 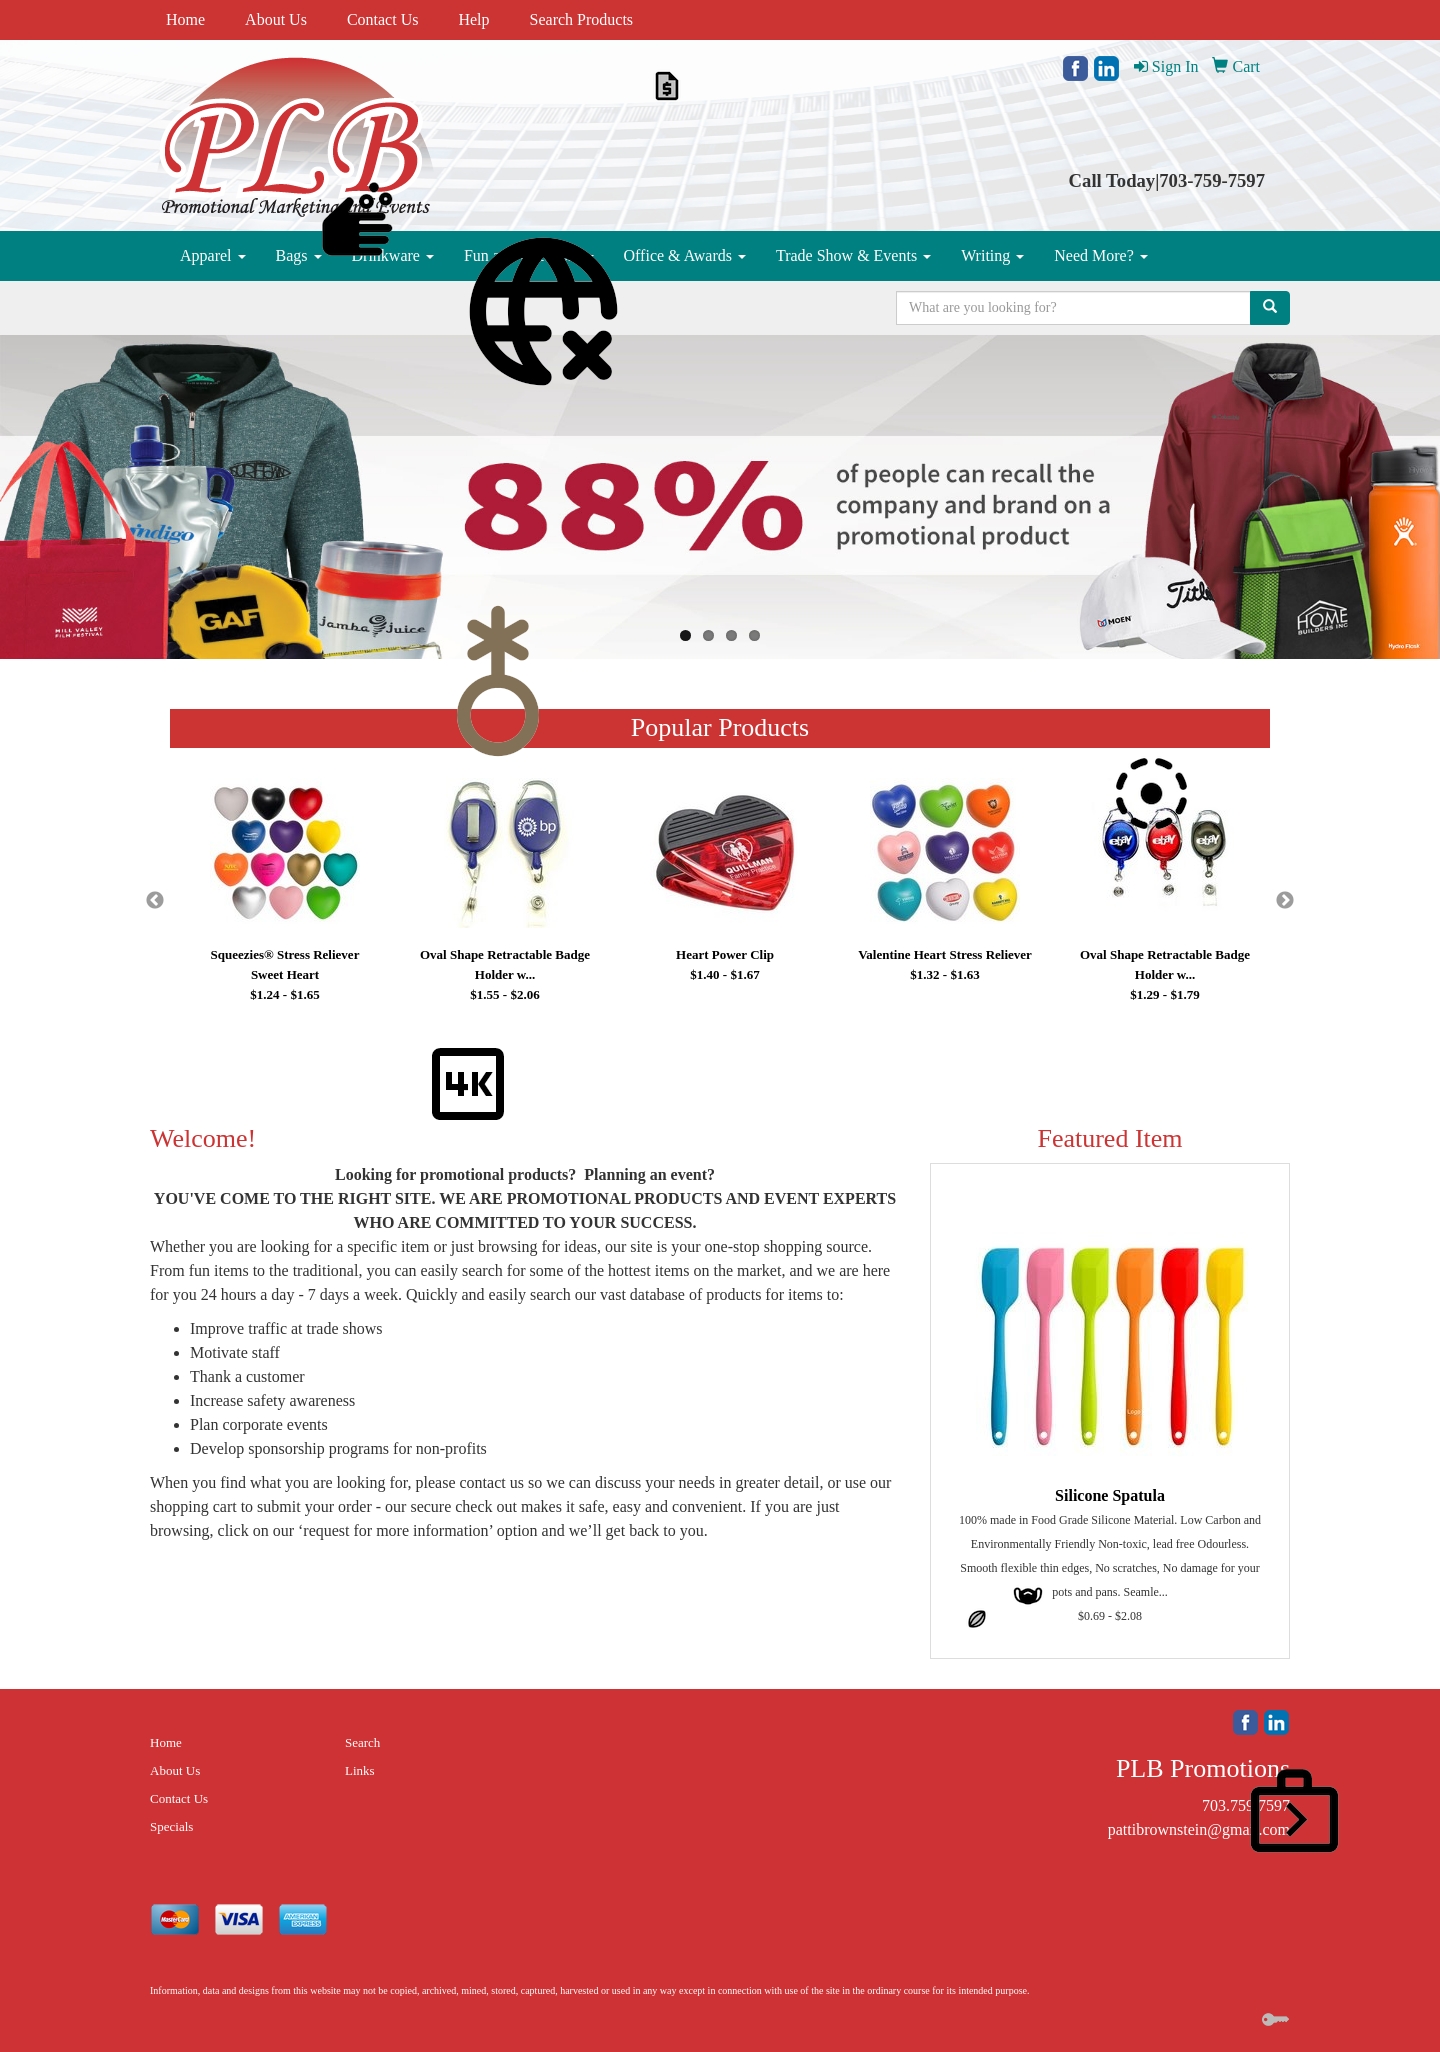 What do you see at coordinates (498, 681) in the screenshot?
I see `indicates non-binary gender identity option` at bounding box center [498, 681].